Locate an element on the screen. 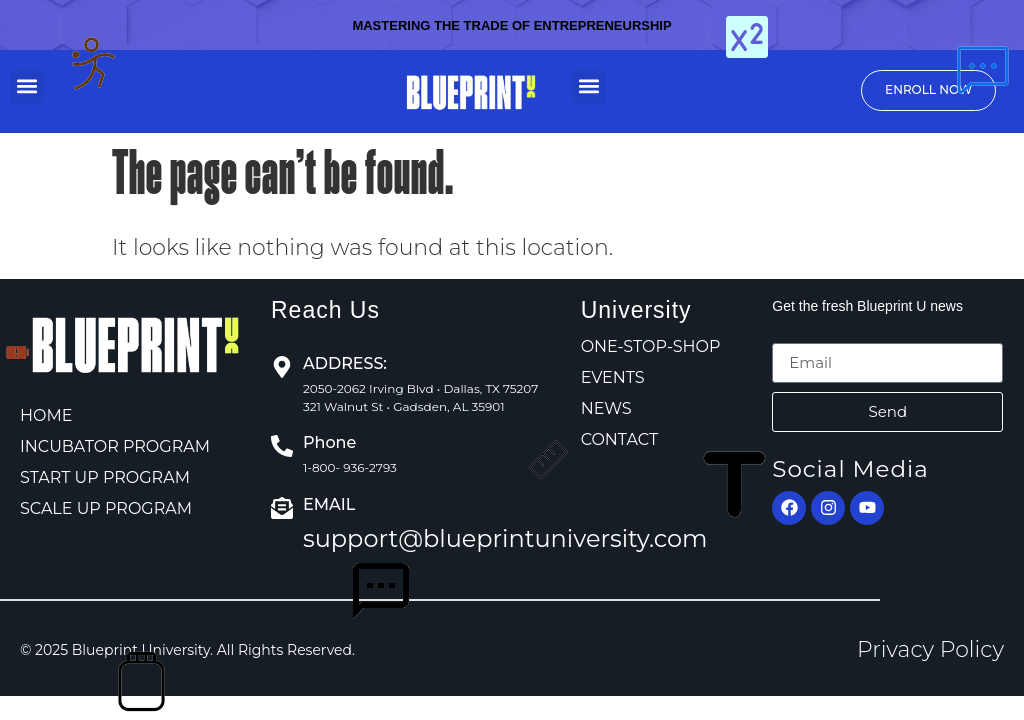  open text messages is located at coordinates (381, 591).